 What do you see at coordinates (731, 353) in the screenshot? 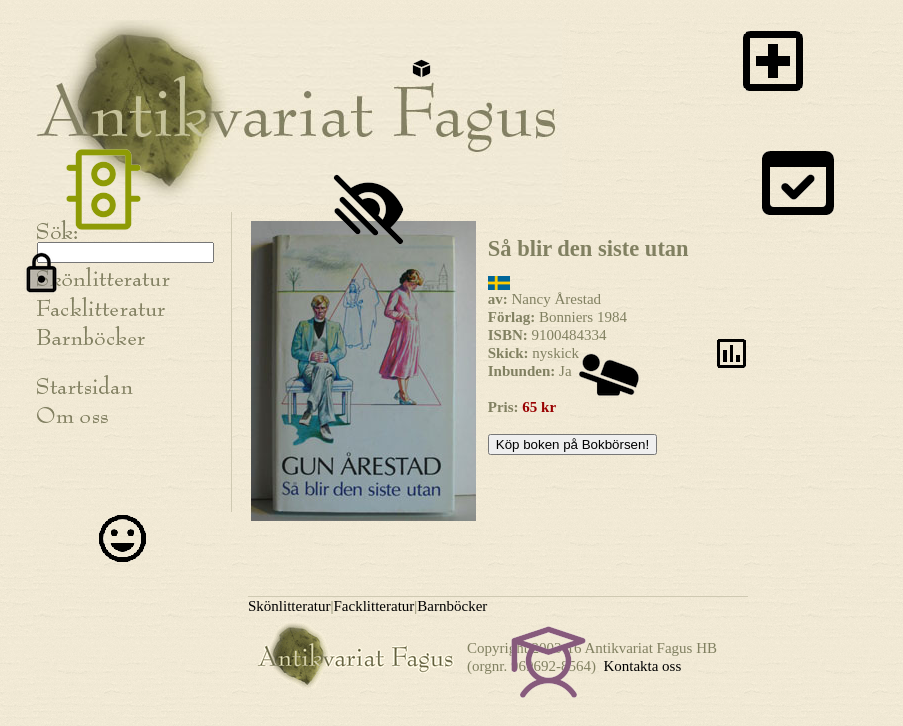
I see `view poll results` at bounding box center [731, 353].